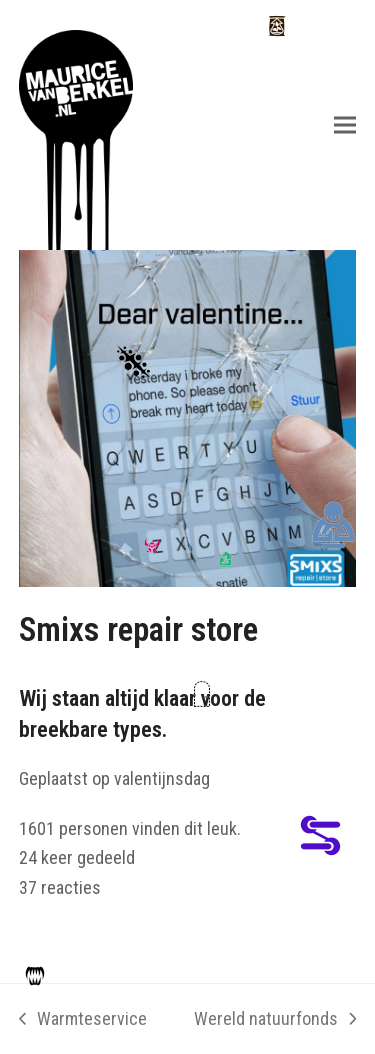 This screenshot has width=375, height=1054. I want to click on prehistoric or fossil-themed game element, so click(225, 559).